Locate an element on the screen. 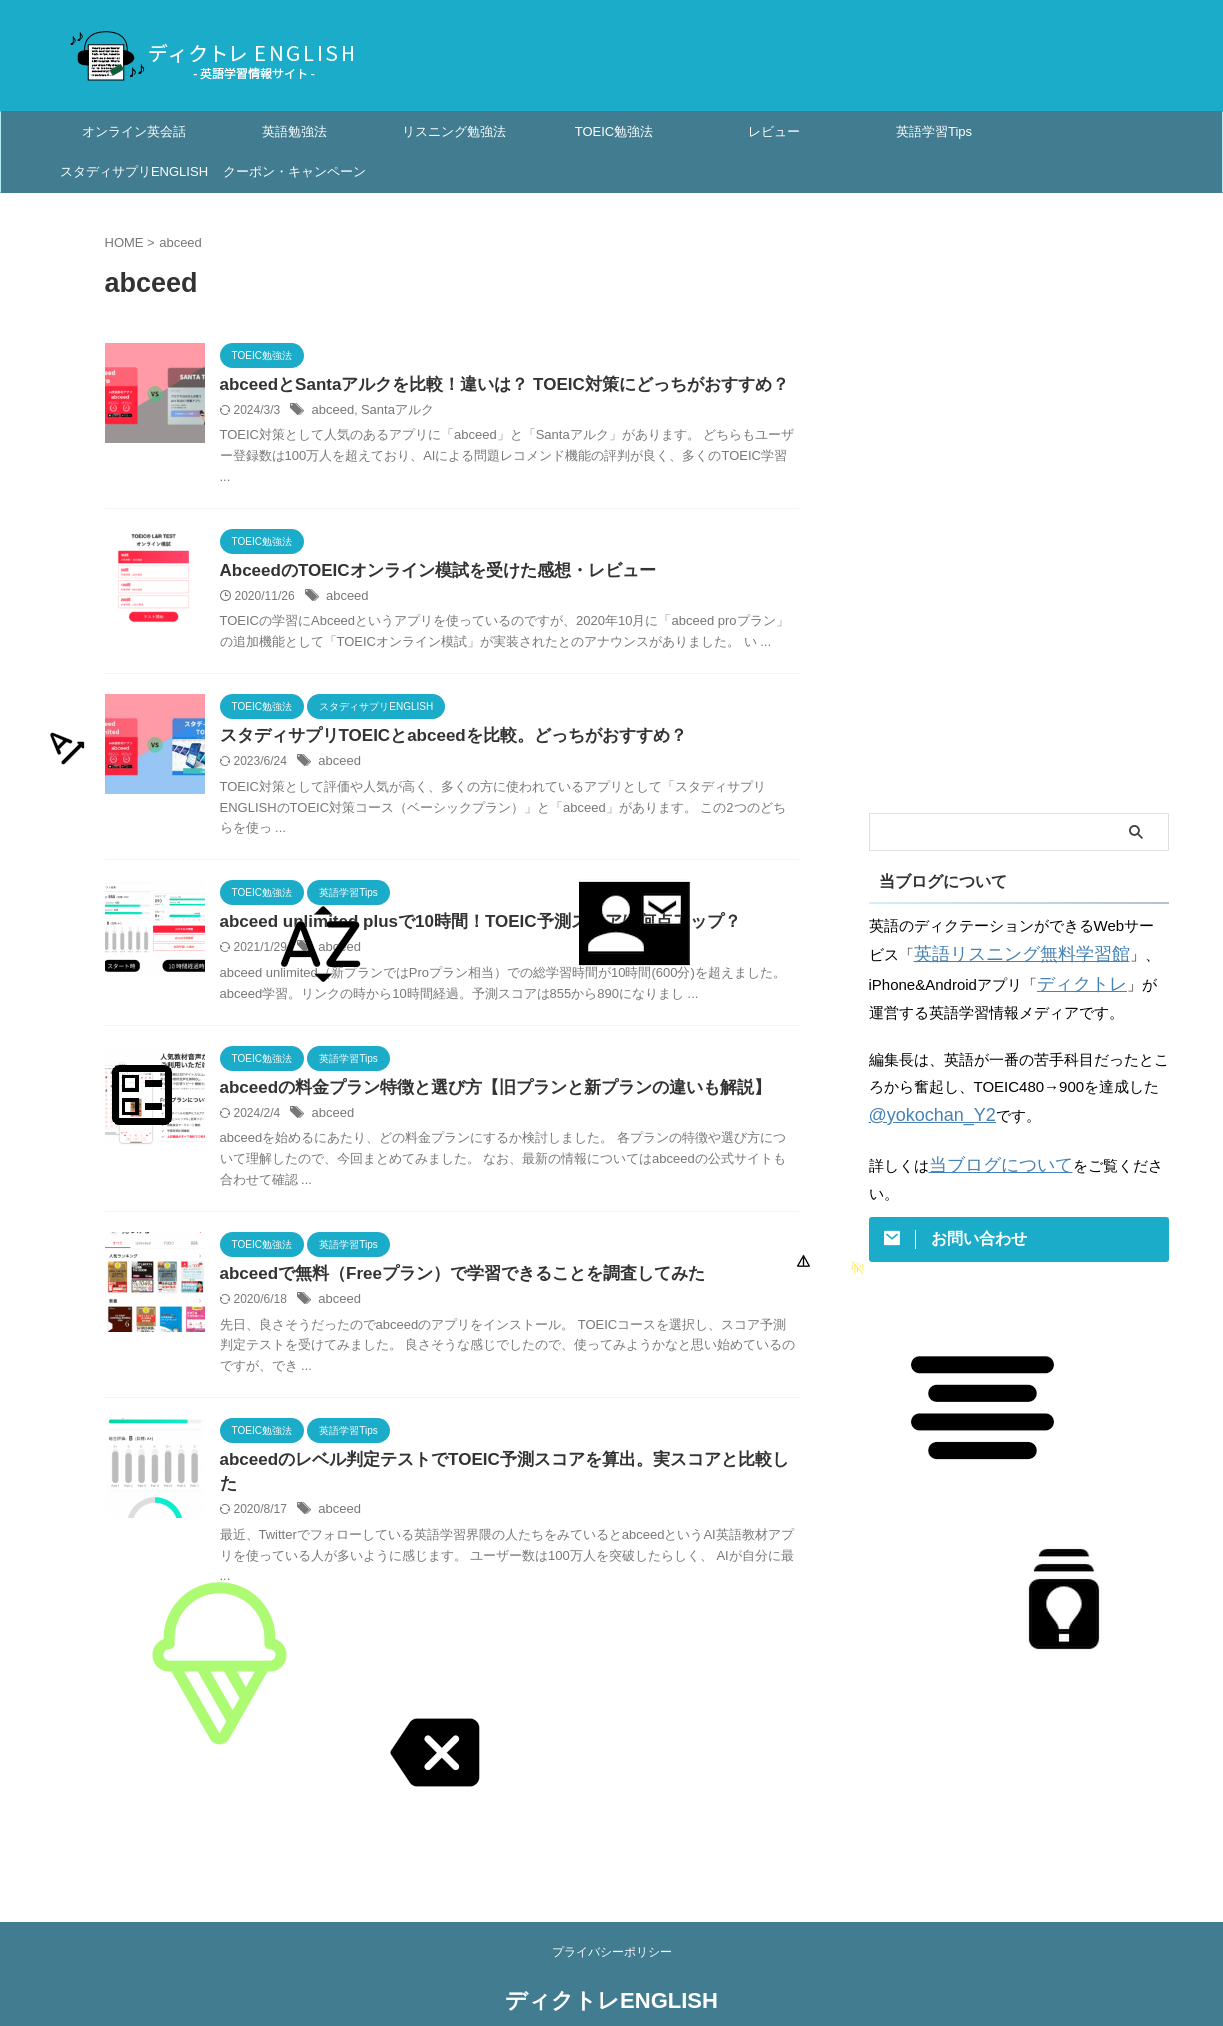 The image size is (1223, 2026). view batch prediction results is located at coordinates (1064, 1599).